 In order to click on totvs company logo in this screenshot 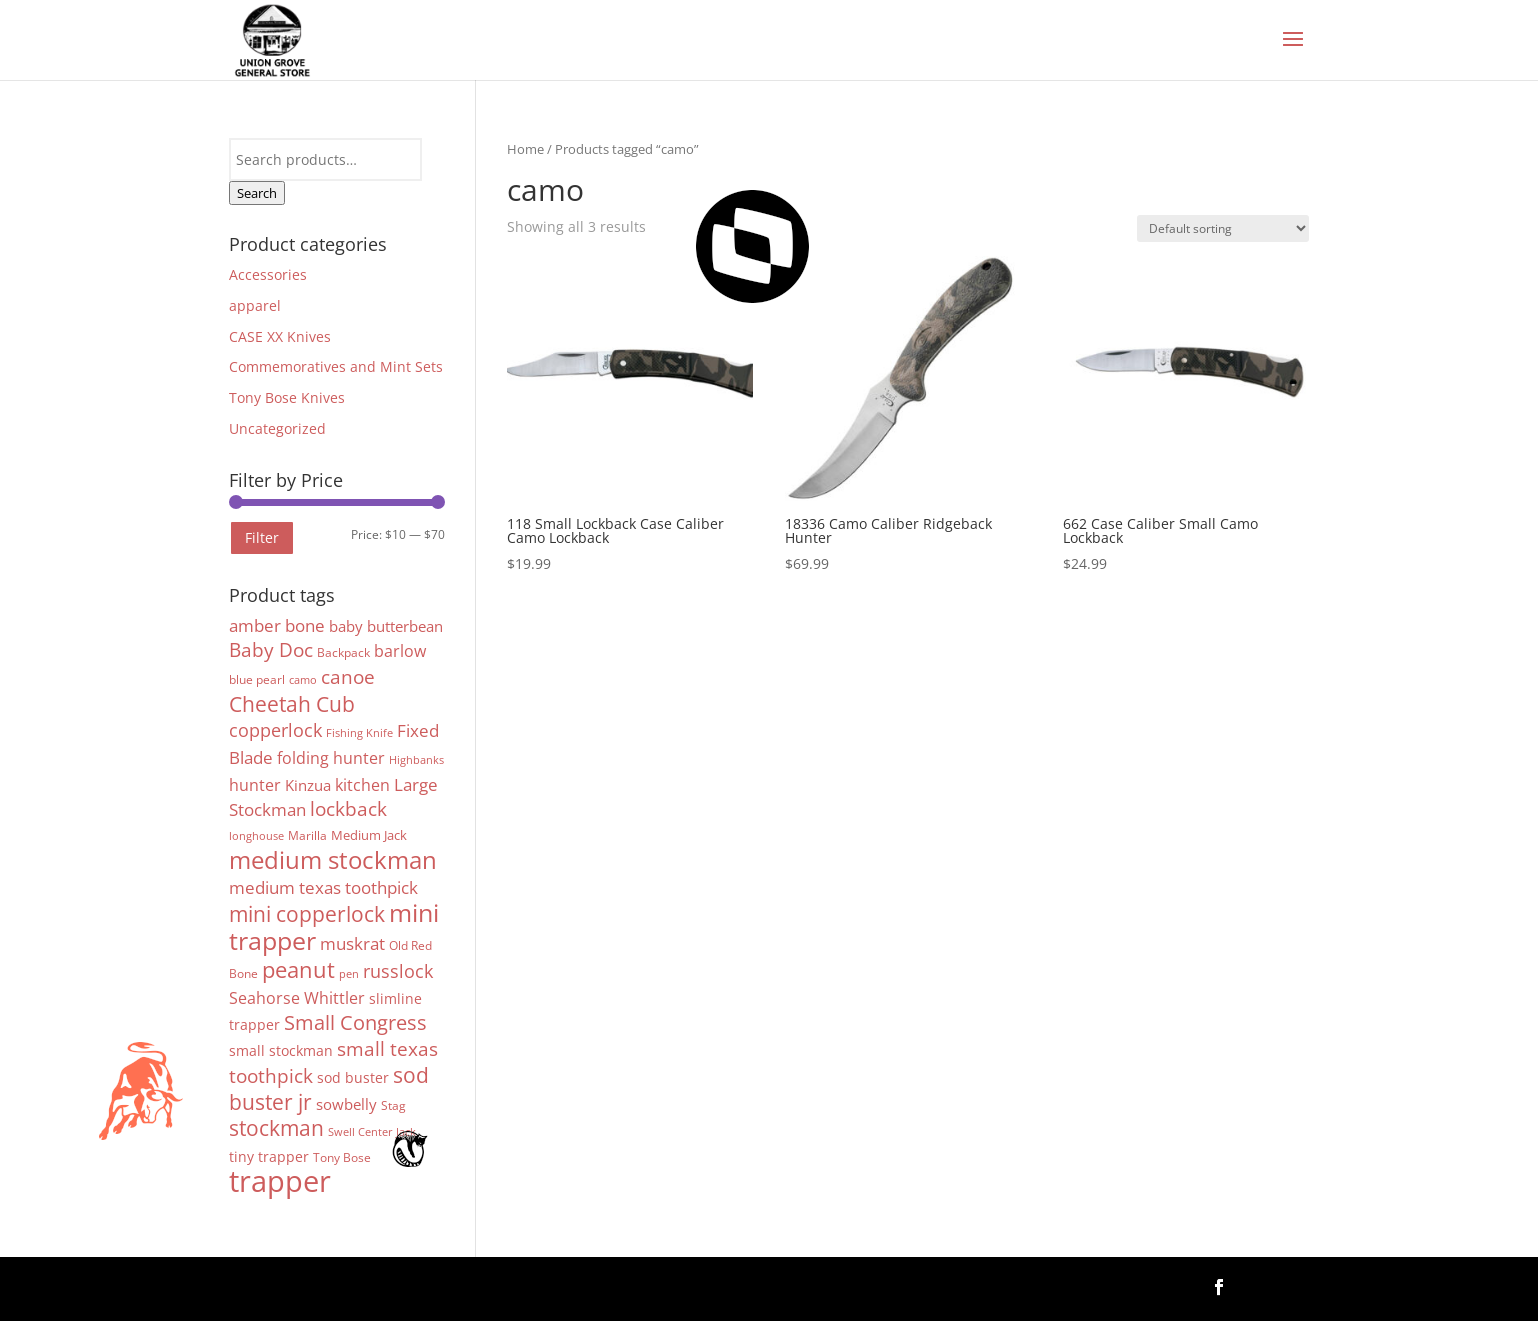, I will do `click(752, 246)`.